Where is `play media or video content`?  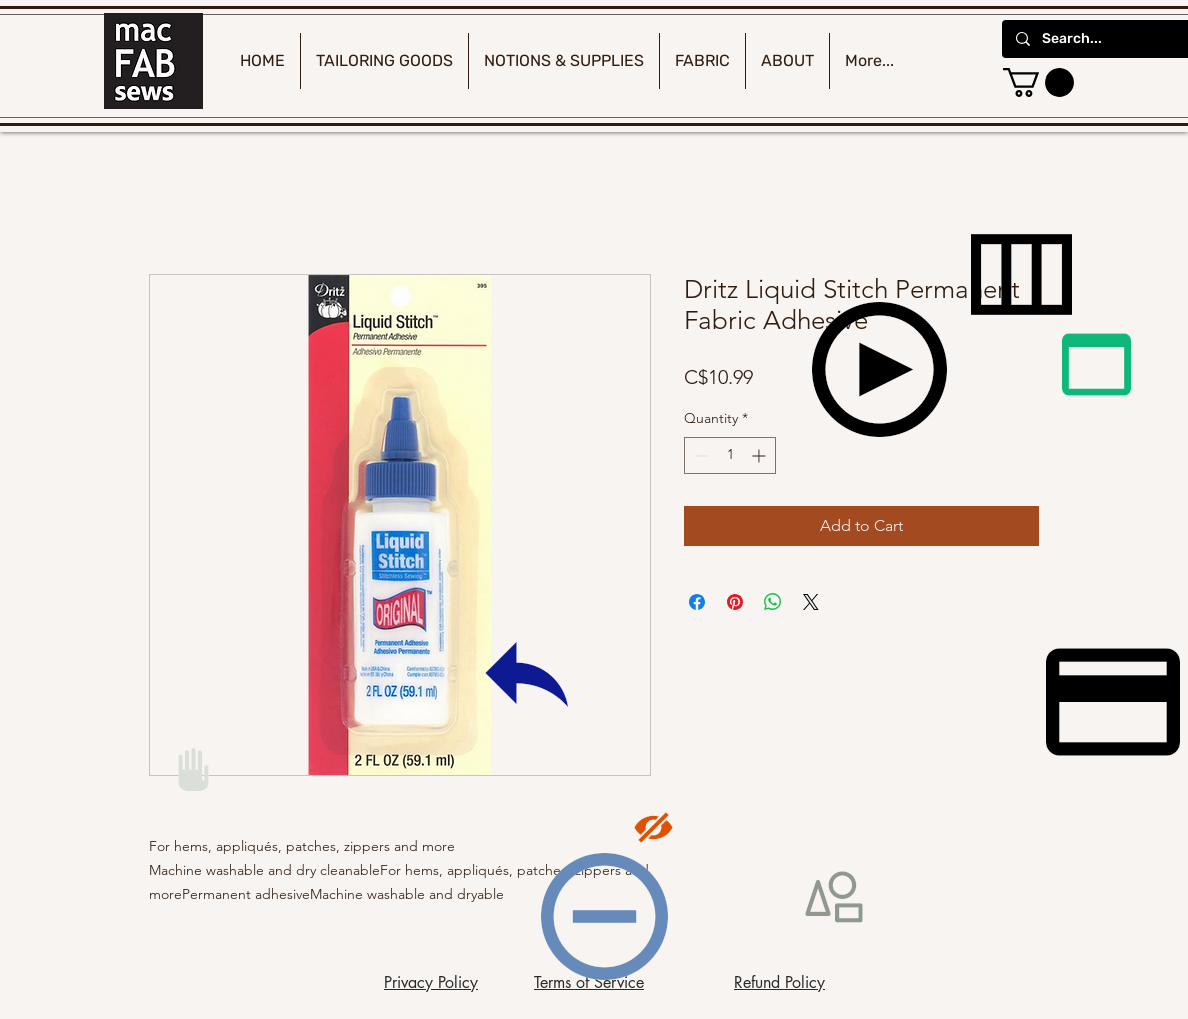
play media or video content is located at coordinates (879, 369).